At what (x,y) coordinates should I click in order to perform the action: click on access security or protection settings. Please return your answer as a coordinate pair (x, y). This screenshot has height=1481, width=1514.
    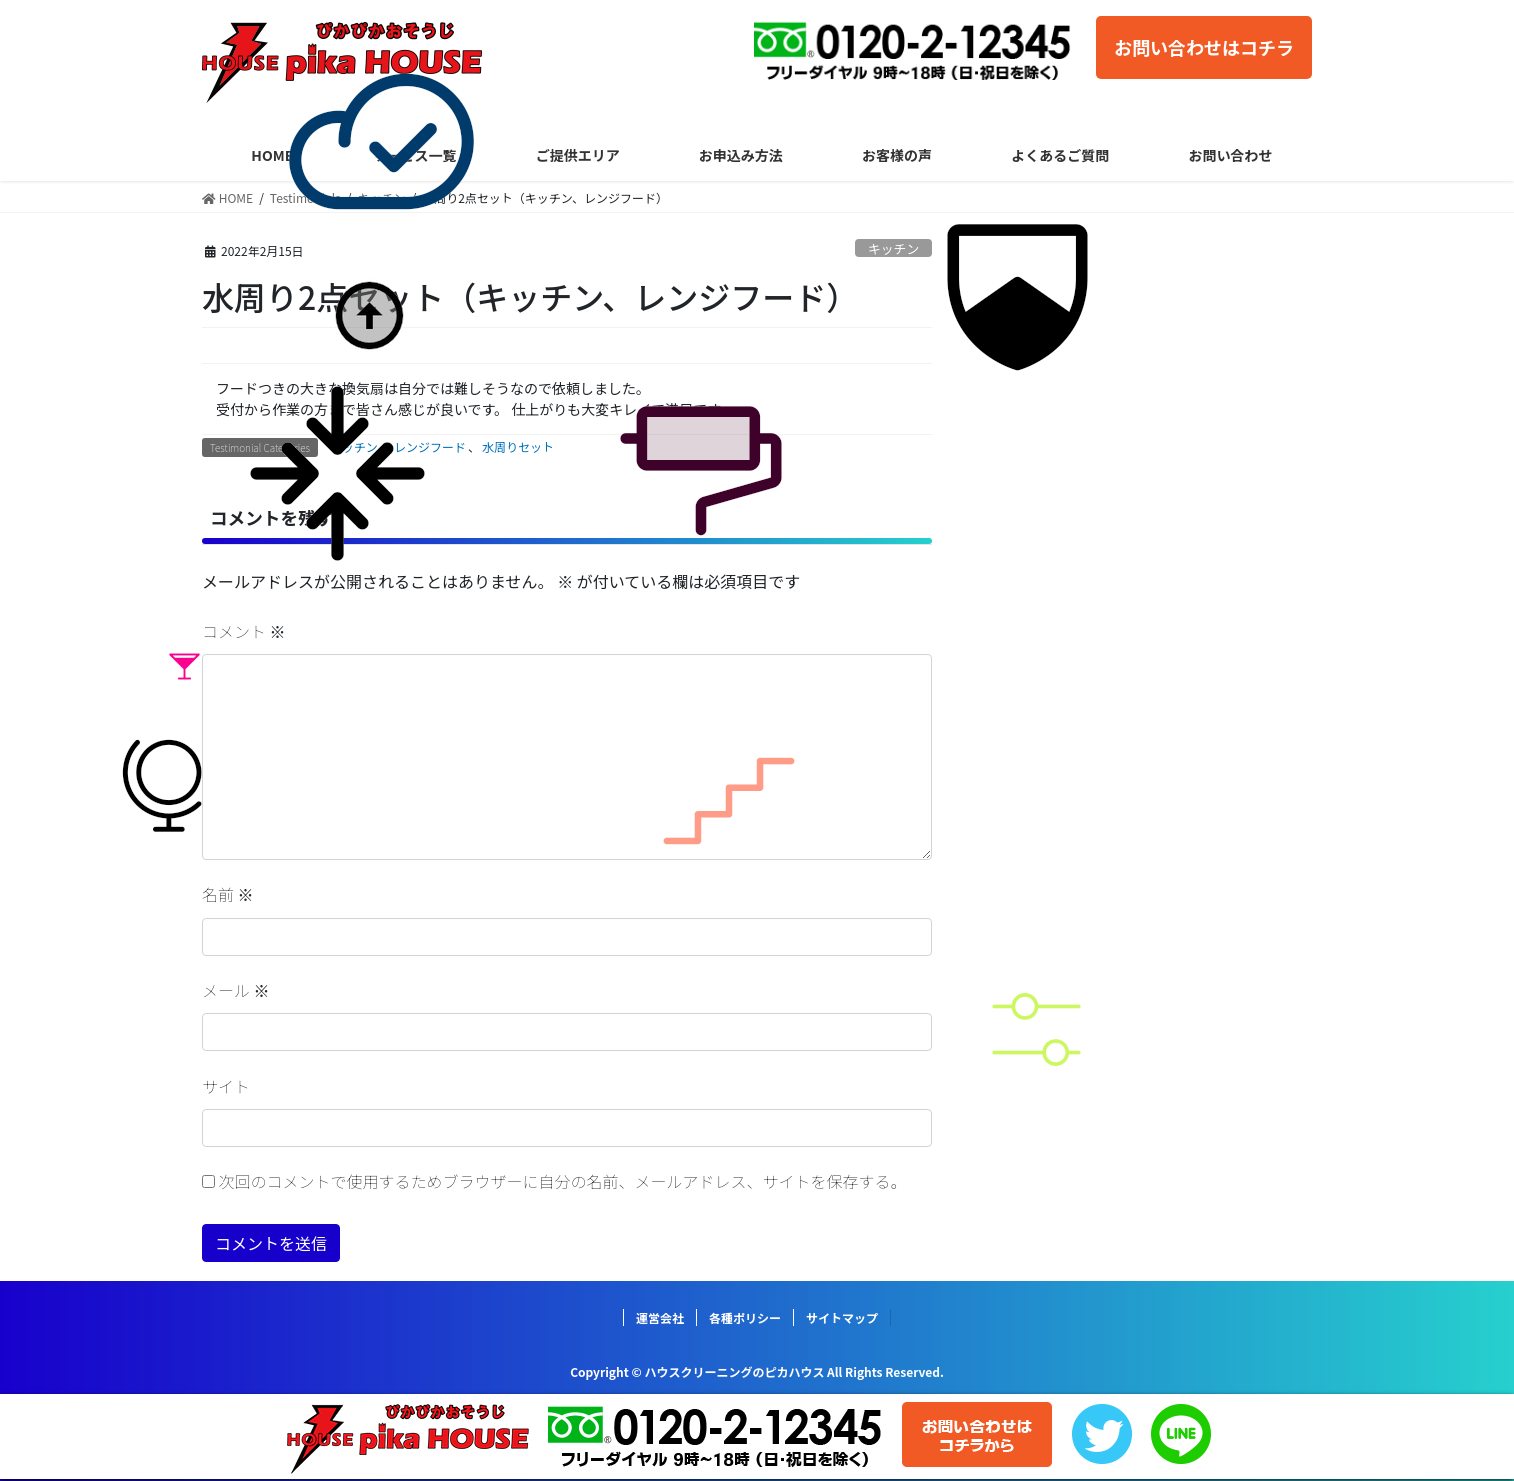
    Looking at the image, I should click on (1017, 288).